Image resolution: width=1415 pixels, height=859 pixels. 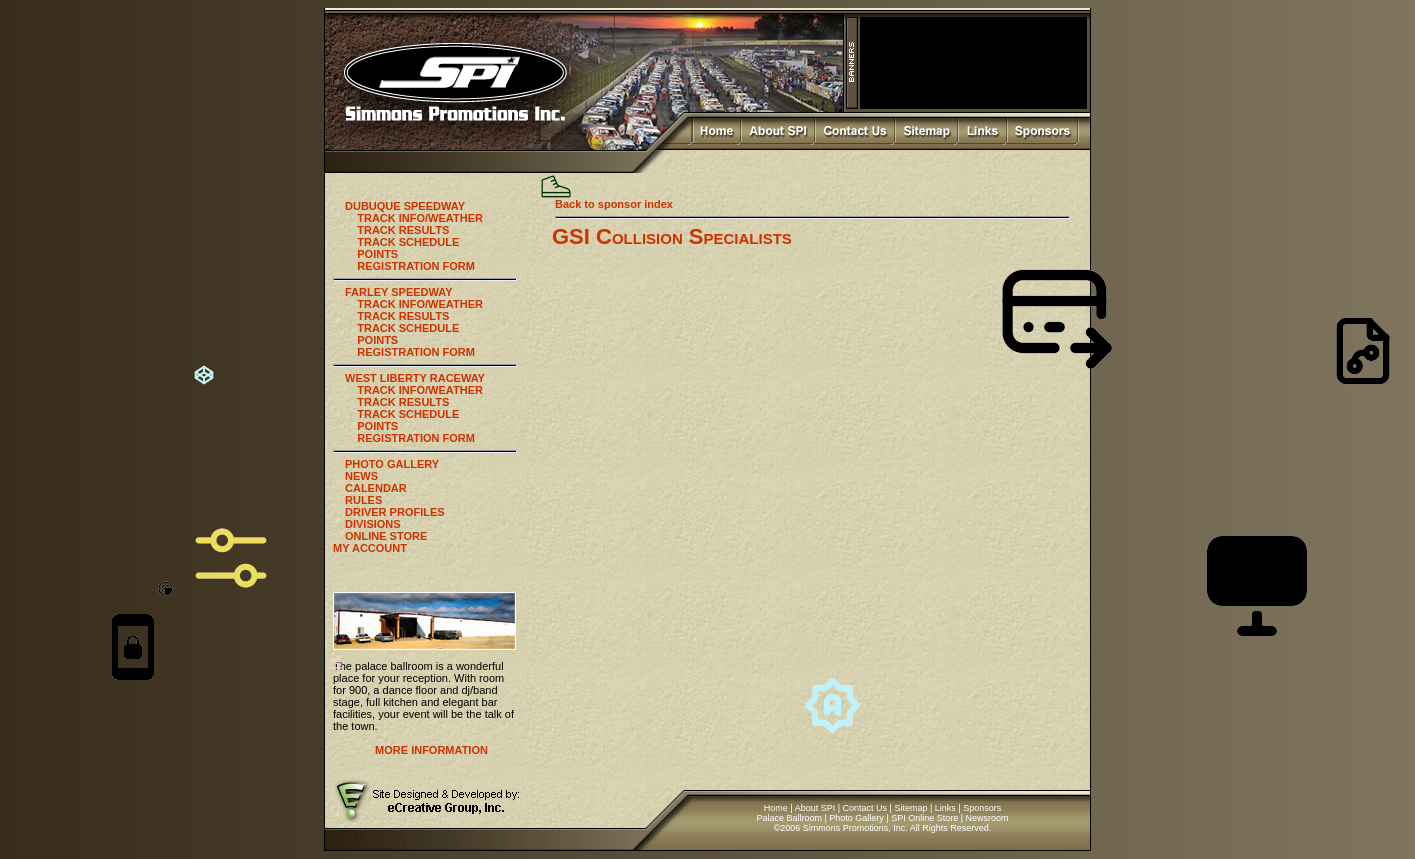 What do you see at coordinates (832, 705) in the screenshot?
I see `enable automatic brightness adjustment` at bounding box center [832, 705].